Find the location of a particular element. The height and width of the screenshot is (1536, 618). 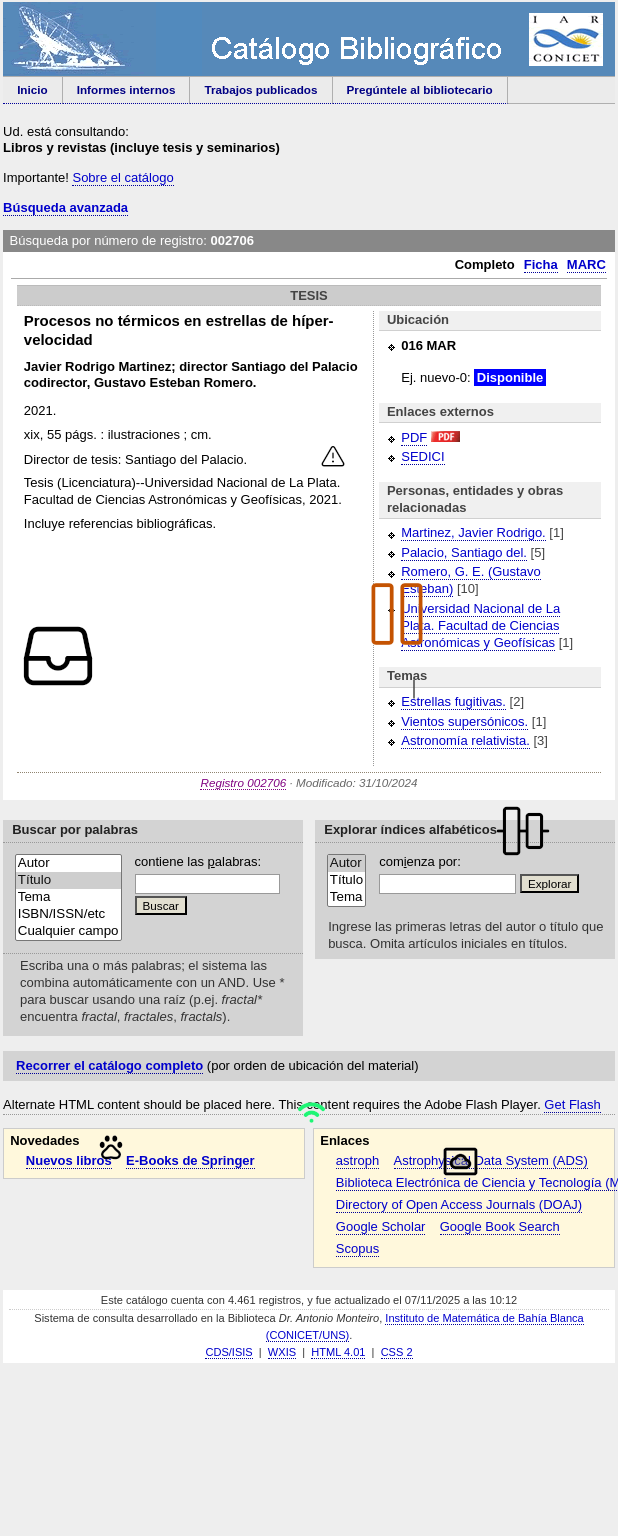

access daydream or screensaver settings is located at coordinates (460, 1161).